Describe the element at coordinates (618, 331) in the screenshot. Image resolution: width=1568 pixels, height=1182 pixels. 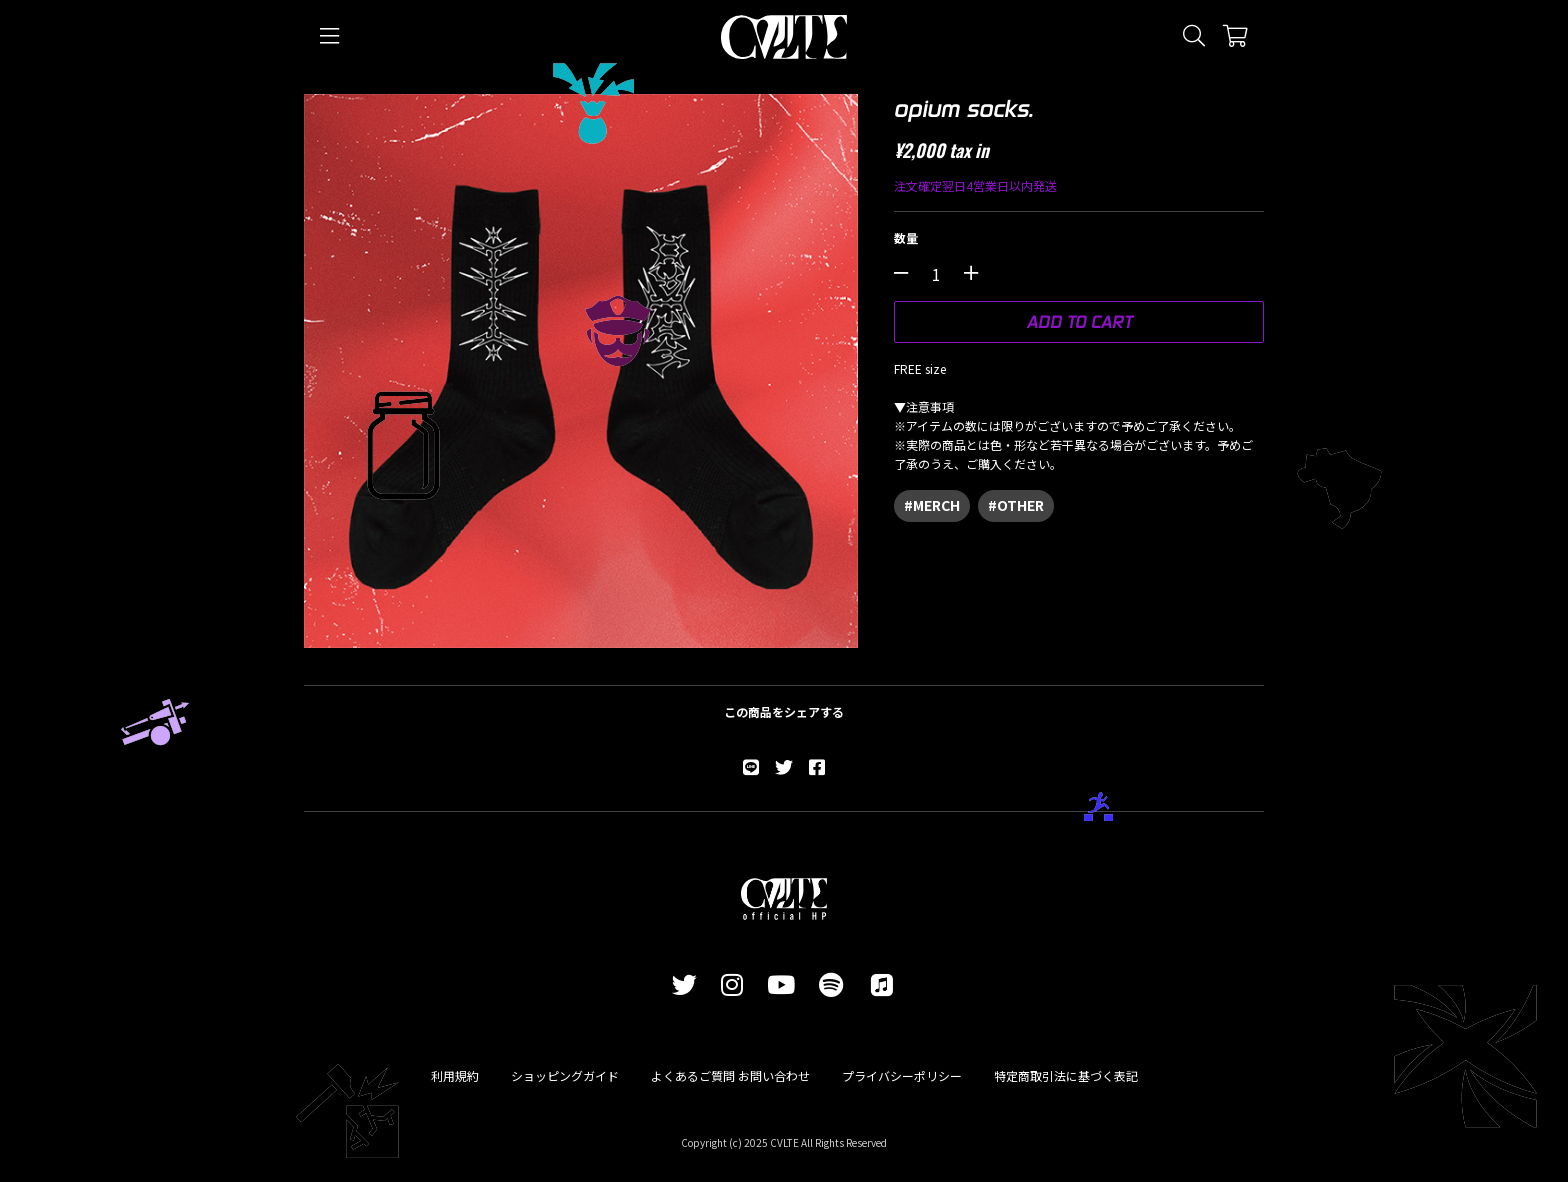
I see `contact law enforcement or security` at that location.